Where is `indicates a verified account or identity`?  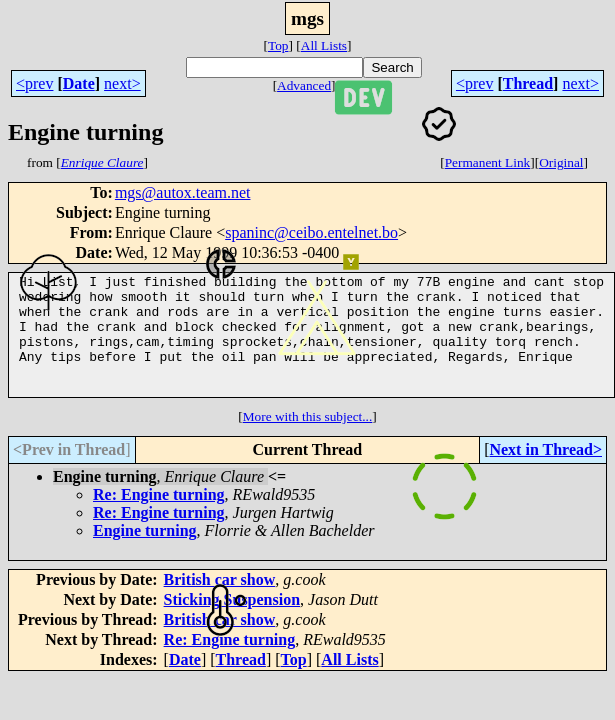
indicates a verified account or identity is located at coordinates (439, 124).